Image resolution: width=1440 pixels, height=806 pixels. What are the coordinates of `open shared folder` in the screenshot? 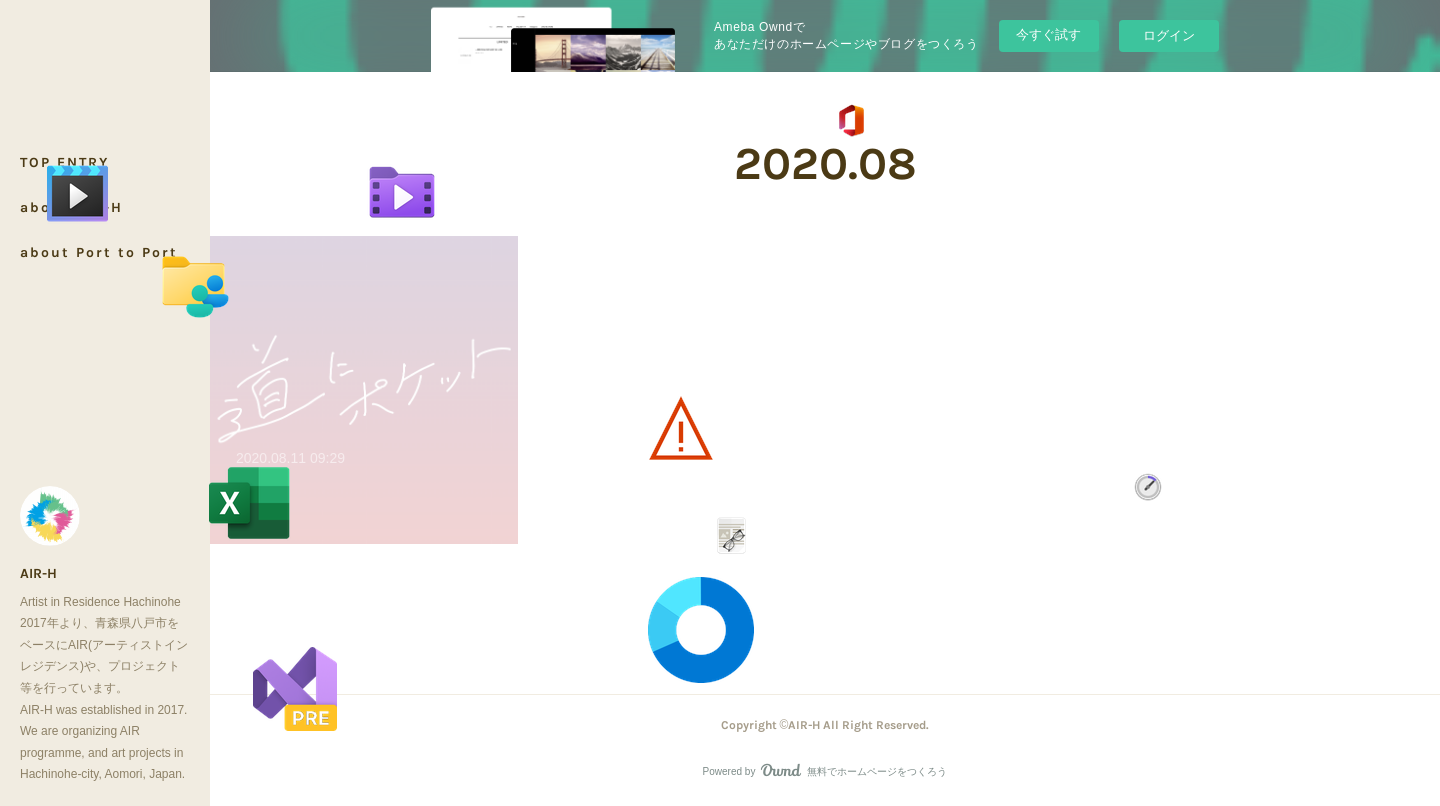 It's located at (193, 282).